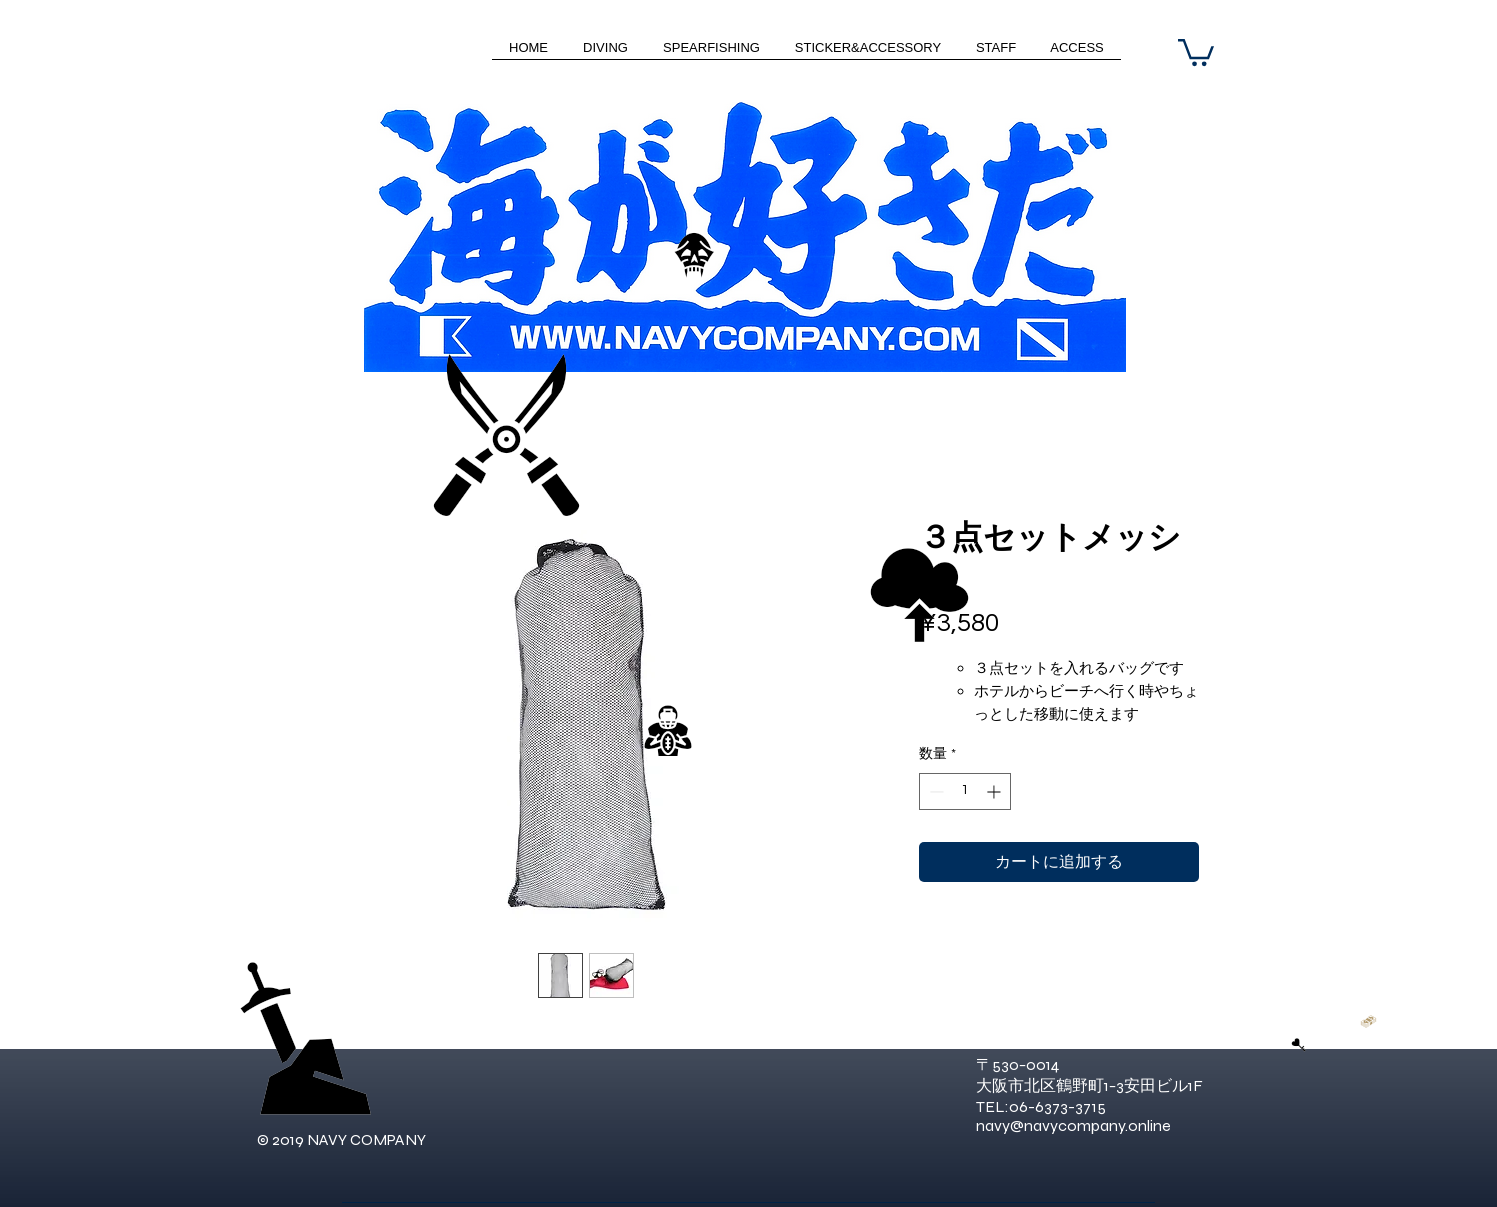 The image size is (1497, 1207). What do you see at coordinates (1299, 1045) in the screenshot?
I see `unlock romantic or relationship-themed content` at bounding box center [1299, 1045].